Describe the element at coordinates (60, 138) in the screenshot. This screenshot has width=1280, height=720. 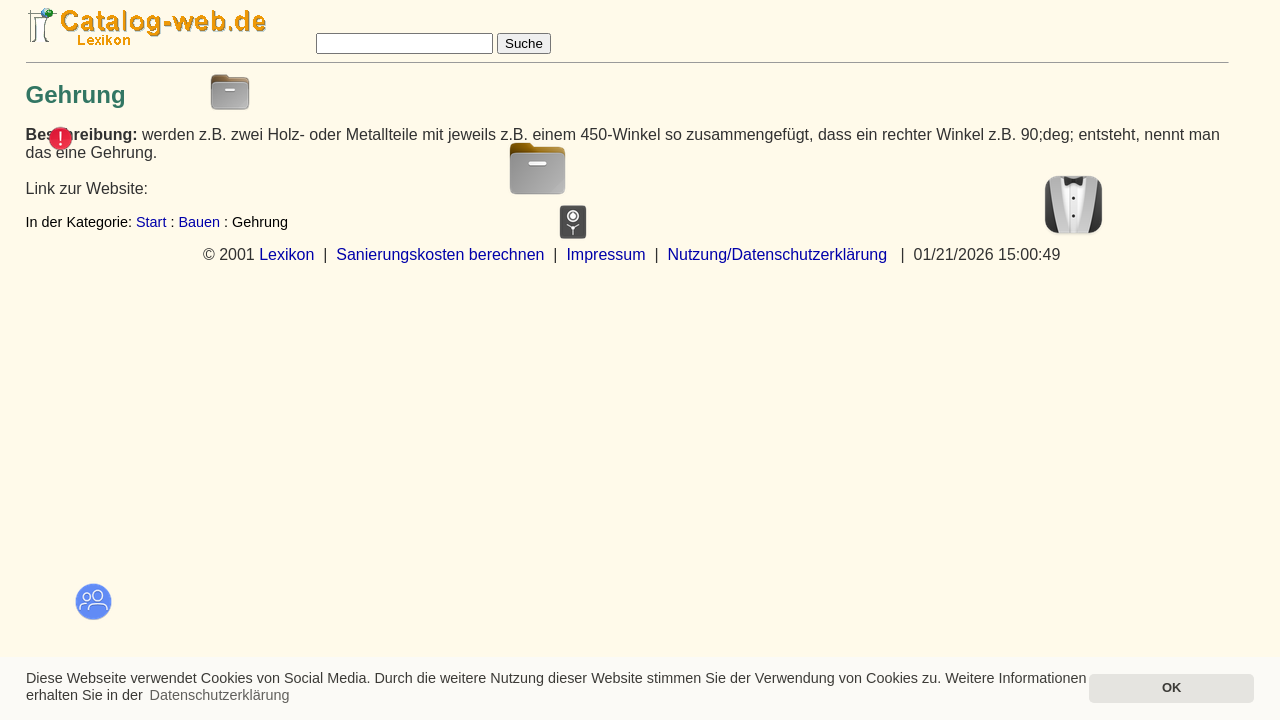
I see `indicates an application error or crash` at that location.